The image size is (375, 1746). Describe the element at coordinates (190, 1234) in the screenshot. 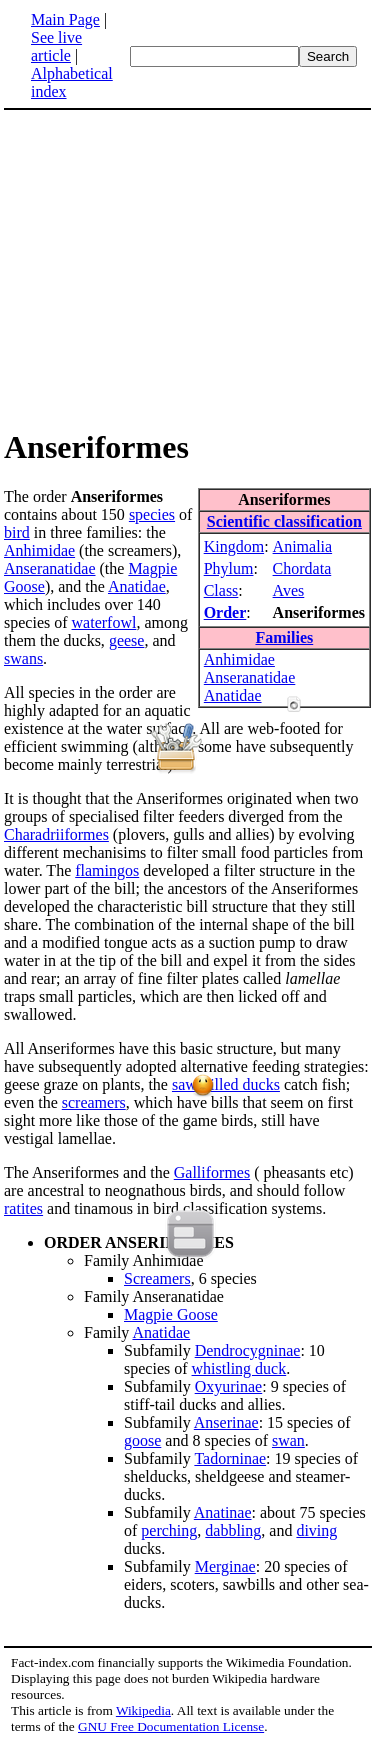

I see `access window tiling and layout settings` at that location.